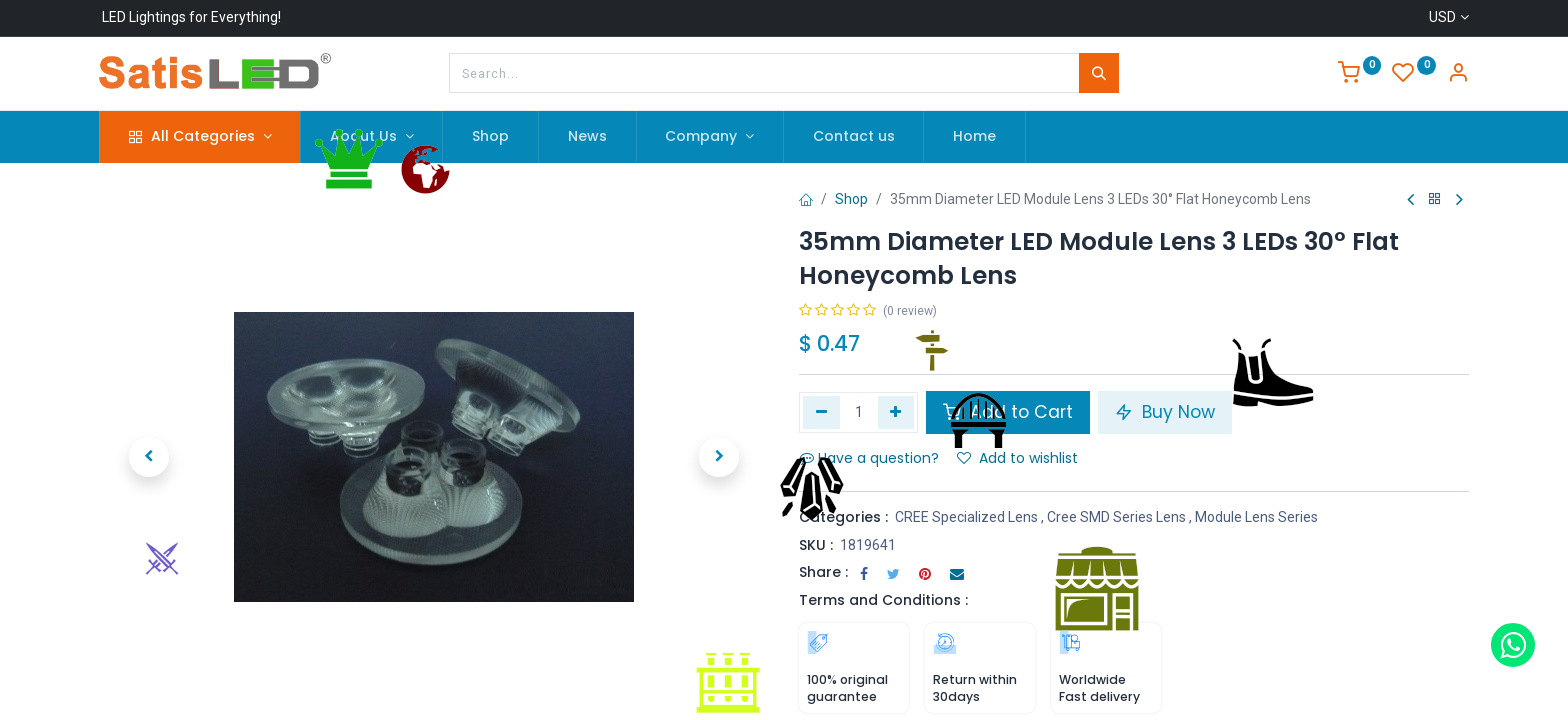 The height and width of the screenshot is (720, 1568). I want to click on open the in-game shop or store, so click(1097, 589).